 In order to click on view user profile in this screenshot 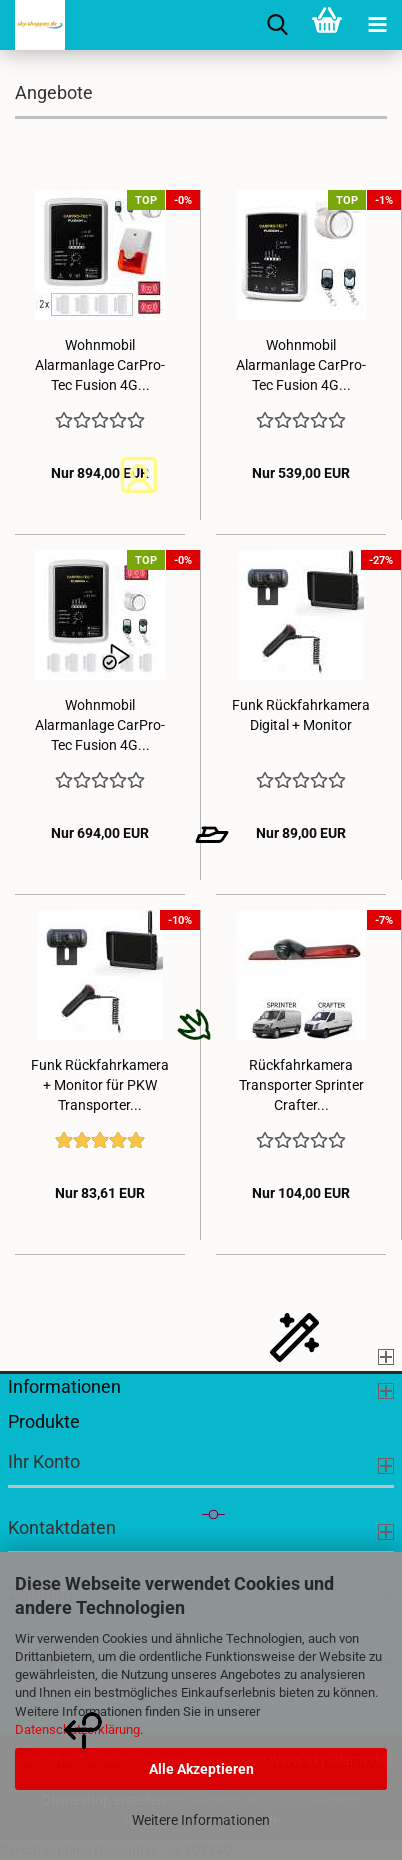, I will do `click(139, 475)`.